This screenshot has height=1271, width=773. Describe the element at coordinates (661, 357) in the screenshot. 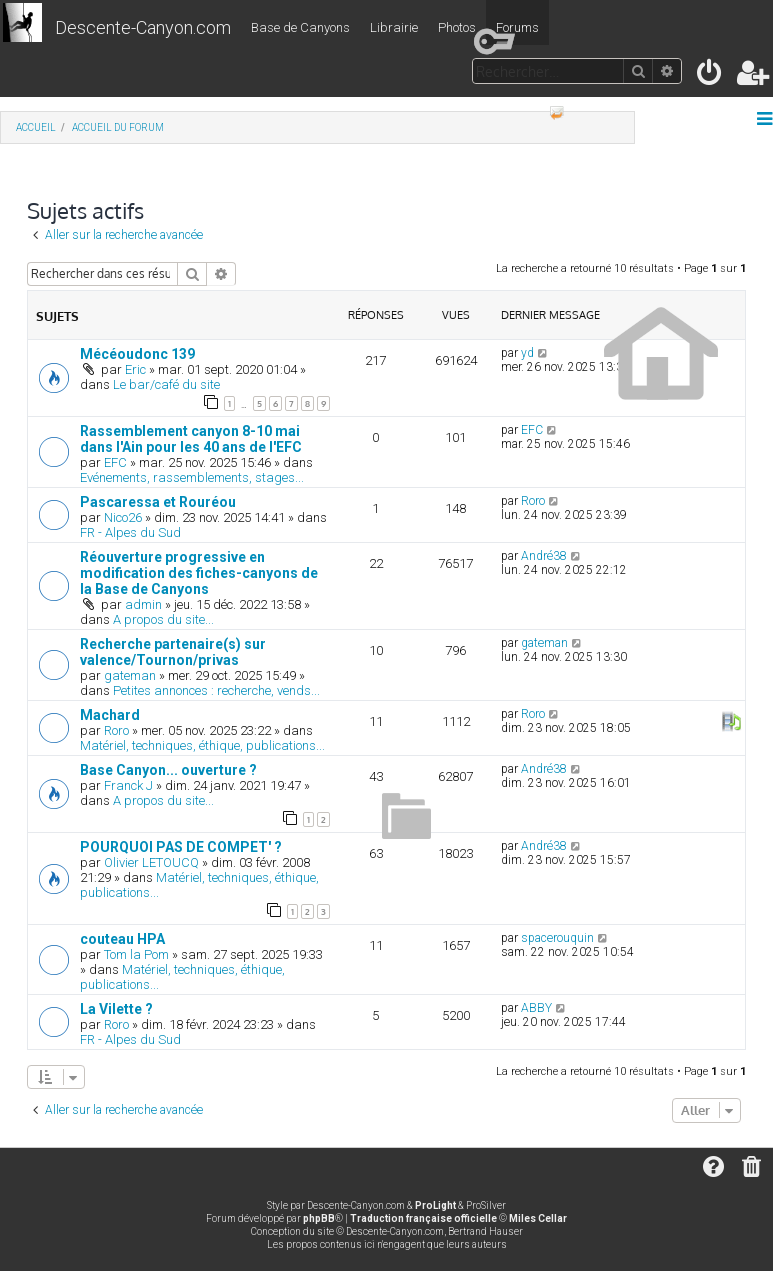

I see `navigate to home screen or directory` at that location.